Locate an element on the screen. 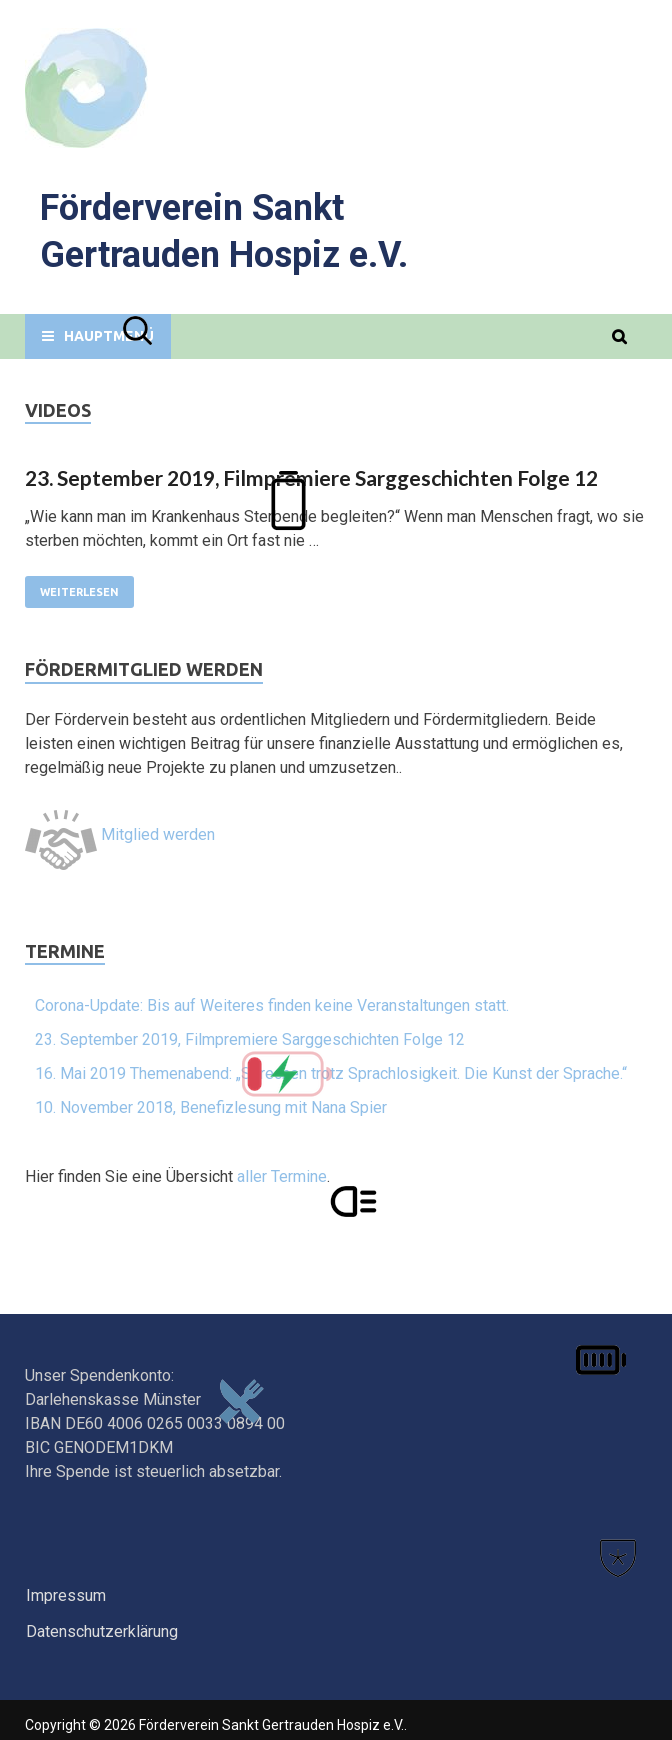 The image size is (672, 1740). search for content or items is located at coordinates (137, 330).